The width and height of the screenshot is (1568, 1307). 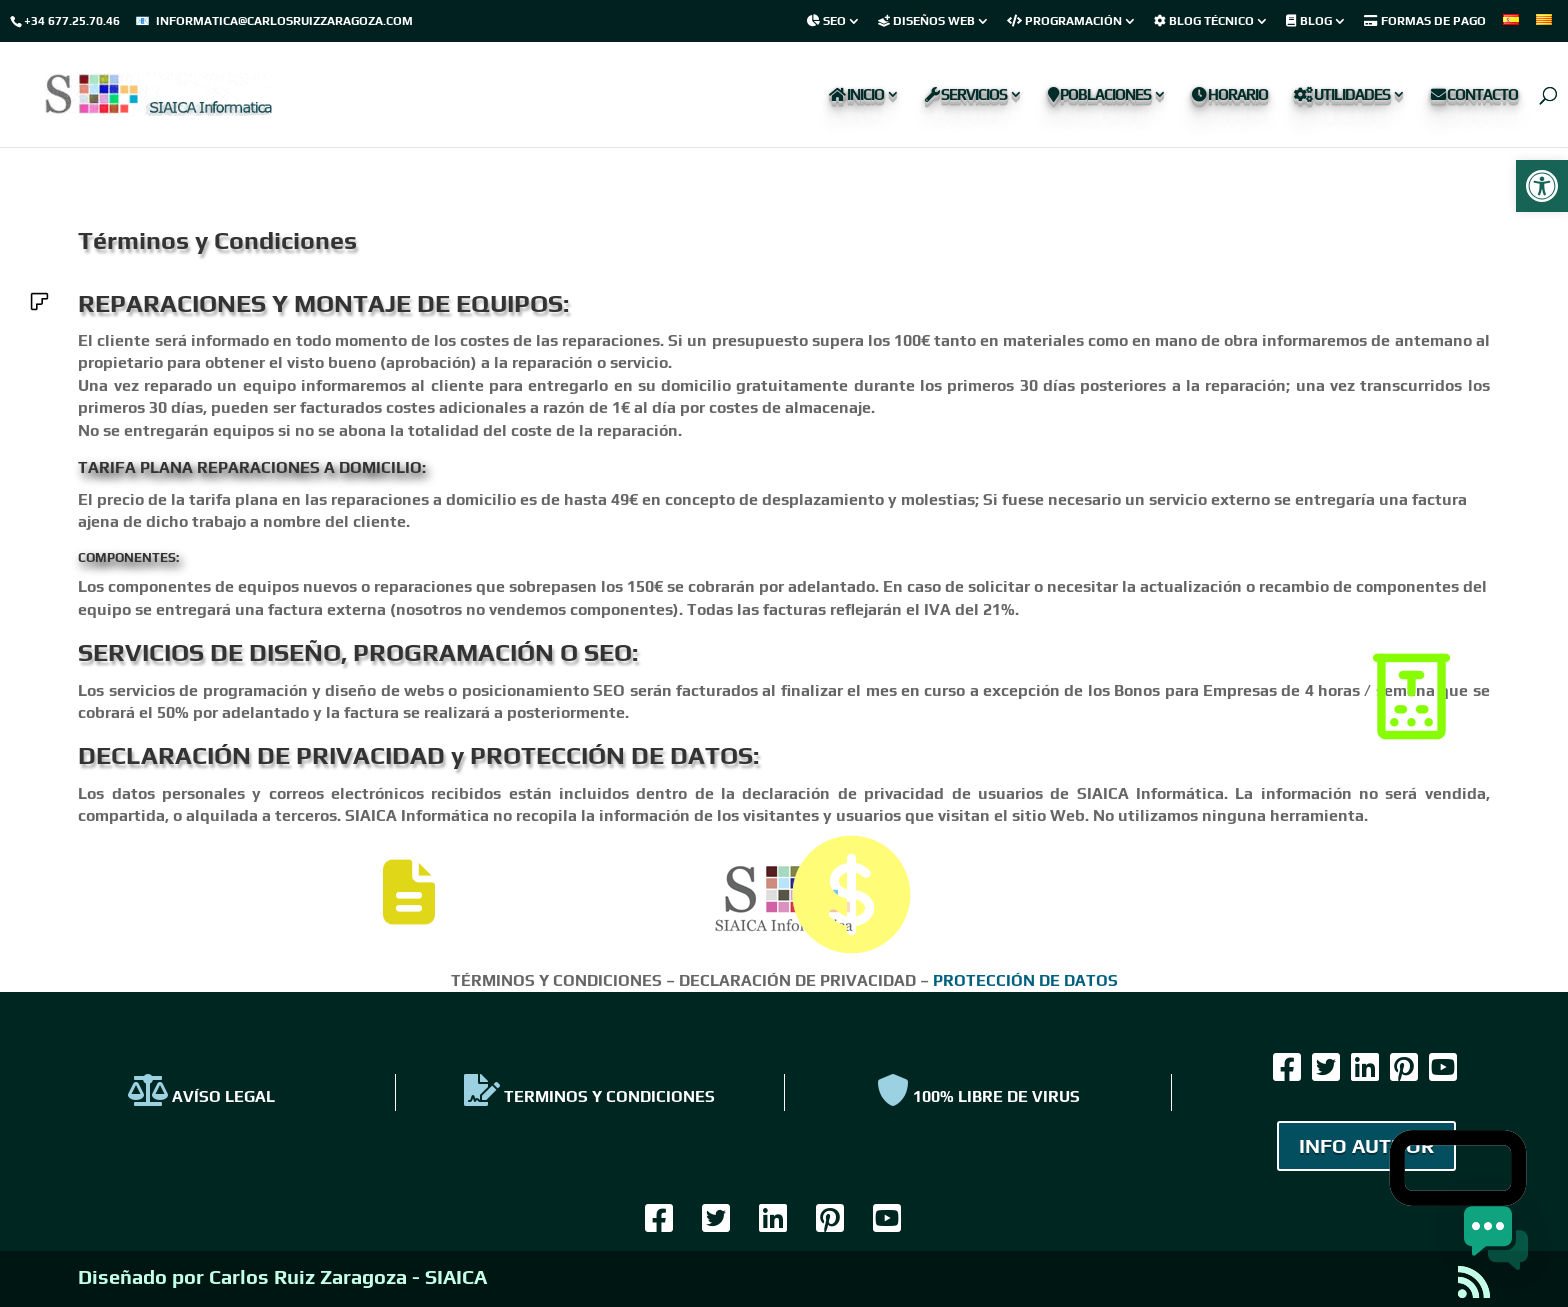 What do you see at coordinates (39, 301) in the screenshot?
I see `open Flipboard app` at bounding box center [39, 301].